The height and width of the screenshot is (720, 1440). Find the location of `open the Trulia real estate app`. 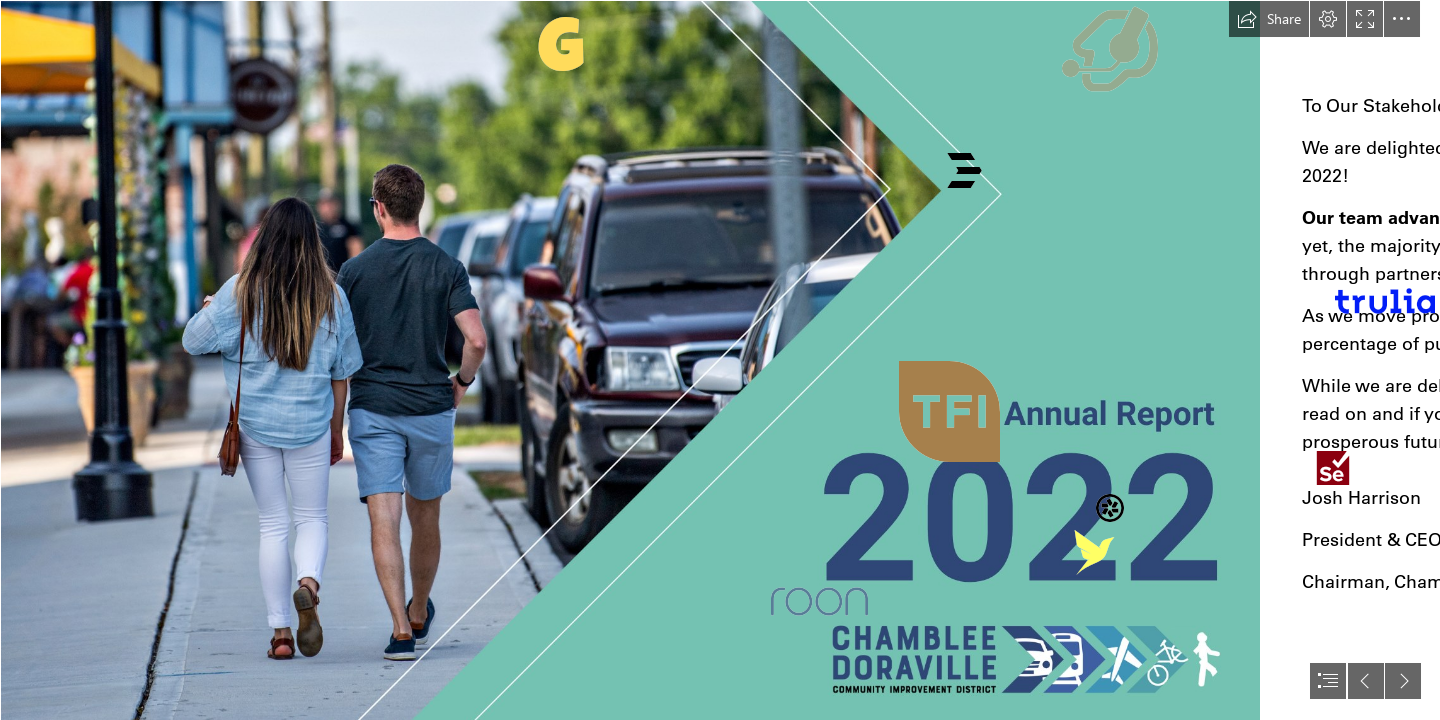

open the Trulia real estate app is located at coordinates (1385, 301).